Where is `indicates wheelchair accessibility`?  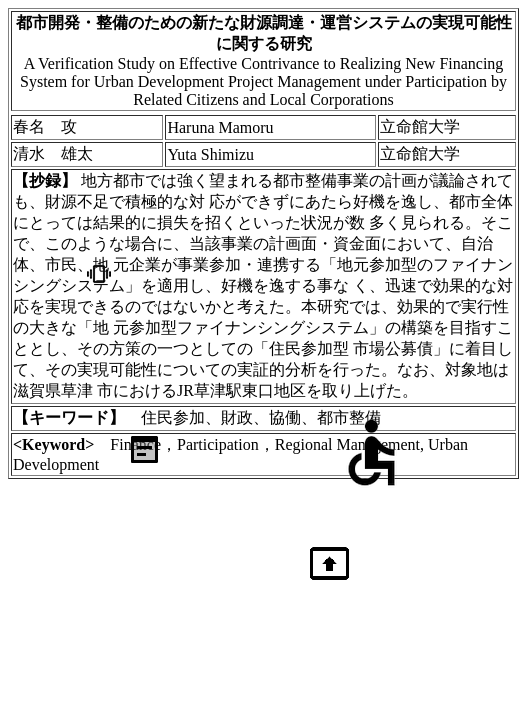
indicates wheelchair accessibility is located at coordinates (371, 452).